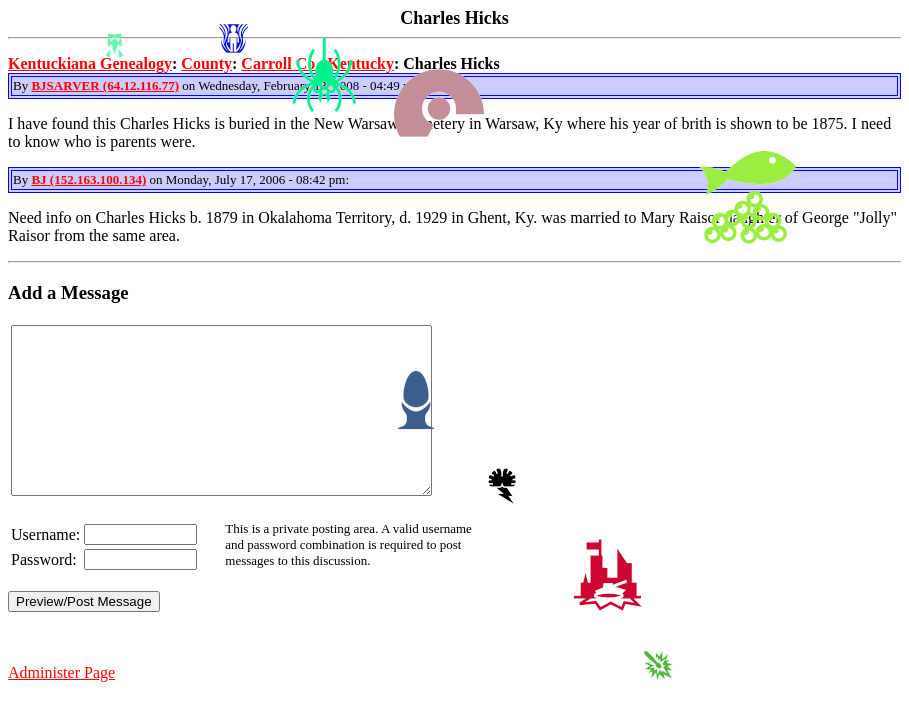 The width and height of the screenshot is (909, 723). Describe the element at coordinates (233, 38) in the screenshot. I see `indicates a special power-up or ability is active` at that location.